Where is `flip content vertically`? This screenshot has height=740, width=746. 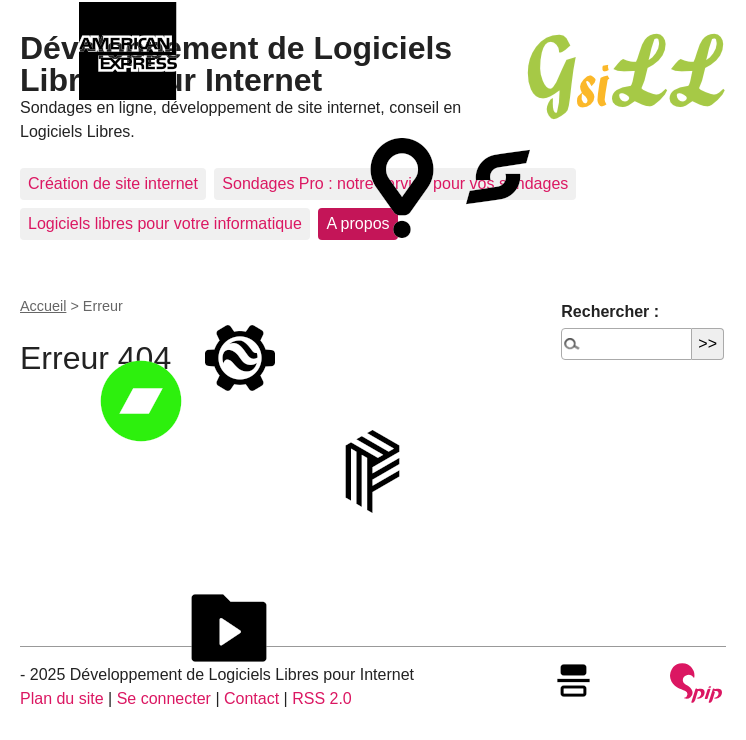
flip content vertically is located at coordinates (573, 680).